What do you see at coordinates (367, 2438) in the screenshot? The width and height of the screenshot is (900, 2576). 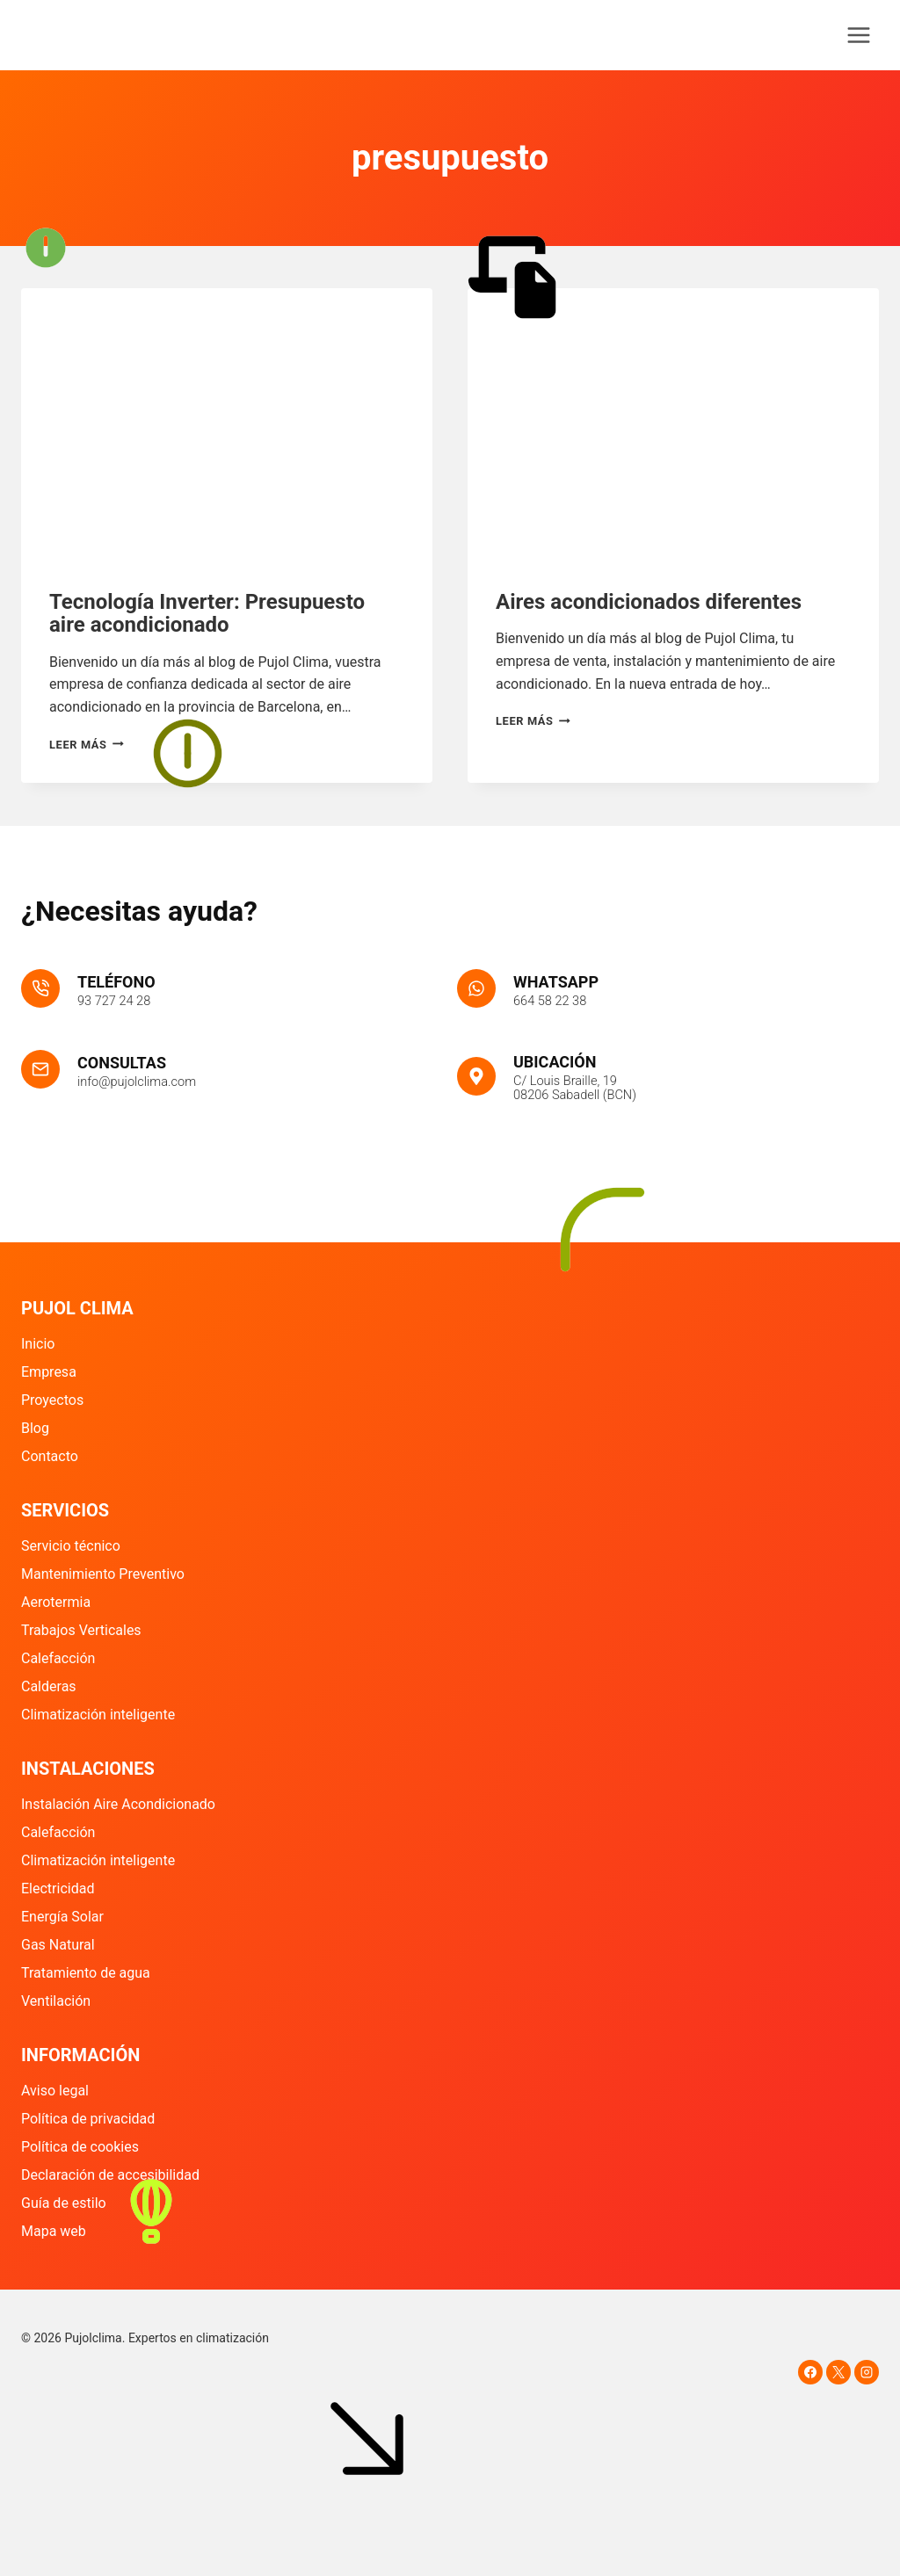 I see `navigate to the next item diagonally` at bounding box center [367, 2438].